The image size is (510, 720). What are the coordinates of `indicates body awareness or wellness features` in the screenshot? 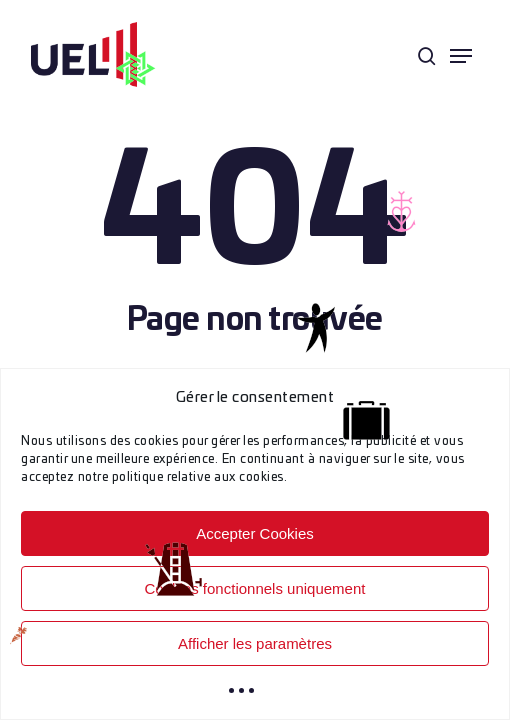 It's located at (316, 328).